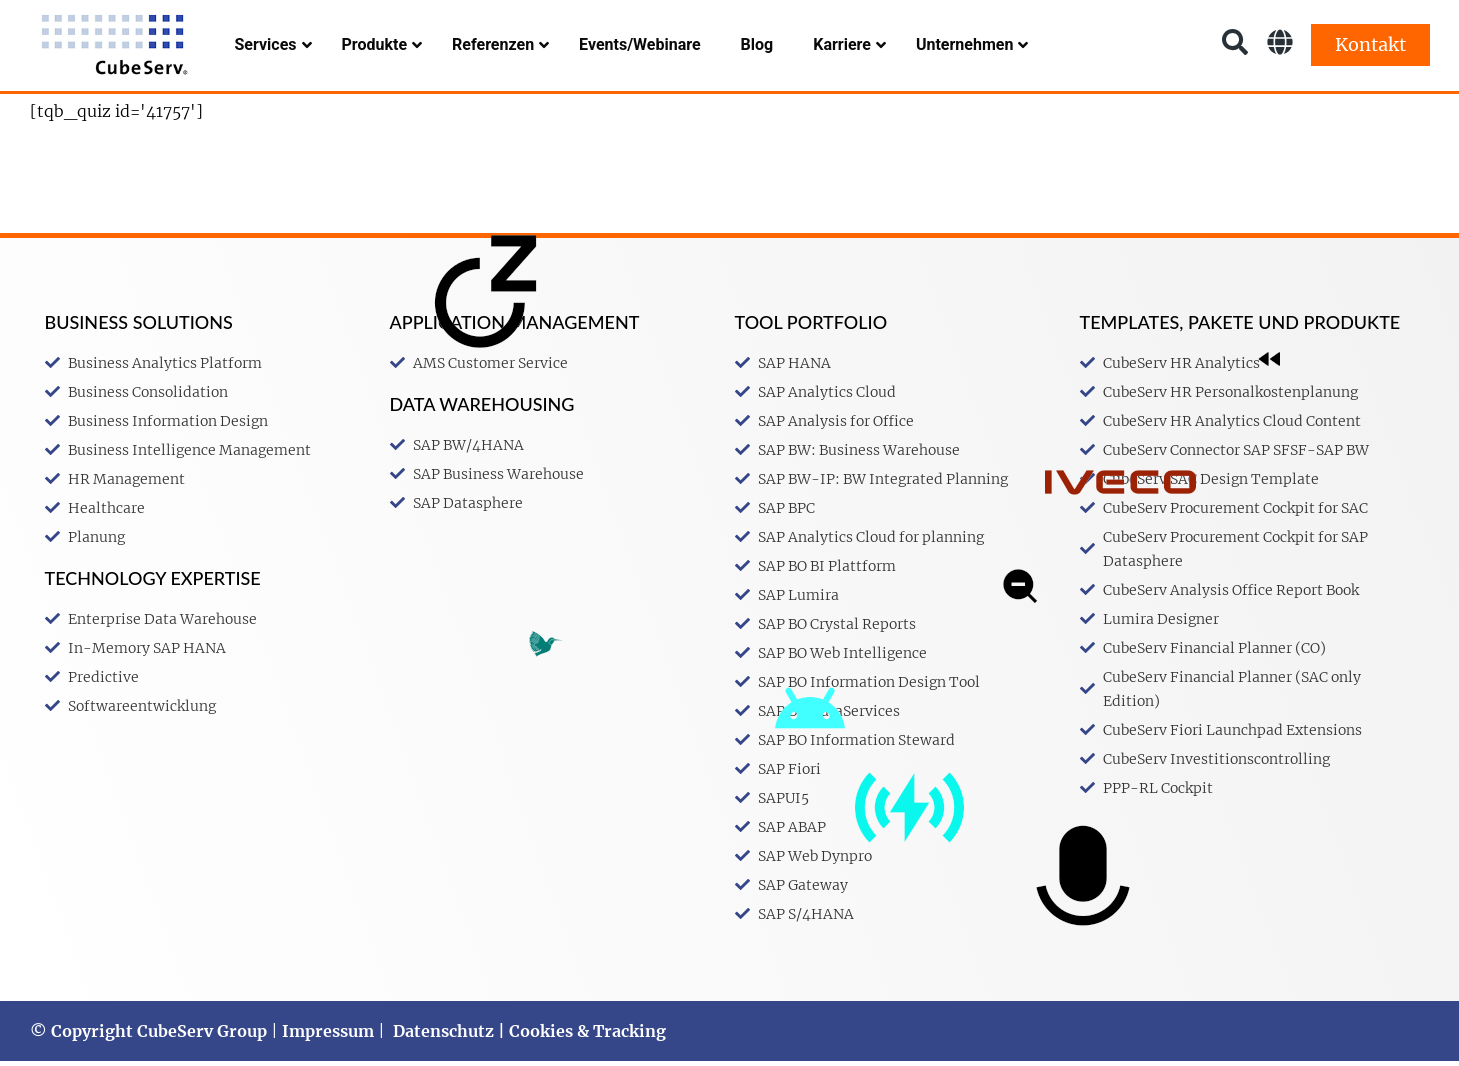 This screenshot has height=1066, width=1459. Describe the element at coordinates (909, 807) in the screenshot. I see `indicates wireless charging is active` at that location.